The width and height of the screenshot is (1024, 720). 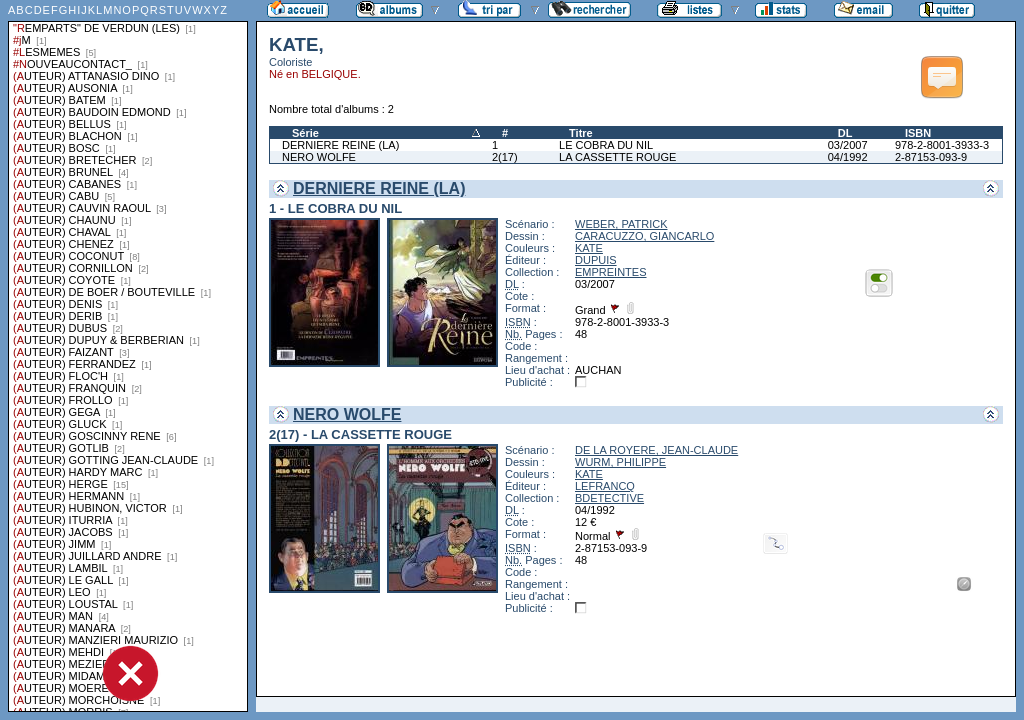 I want to click on open desktop preferences or settings, so click(x=879, y=283).